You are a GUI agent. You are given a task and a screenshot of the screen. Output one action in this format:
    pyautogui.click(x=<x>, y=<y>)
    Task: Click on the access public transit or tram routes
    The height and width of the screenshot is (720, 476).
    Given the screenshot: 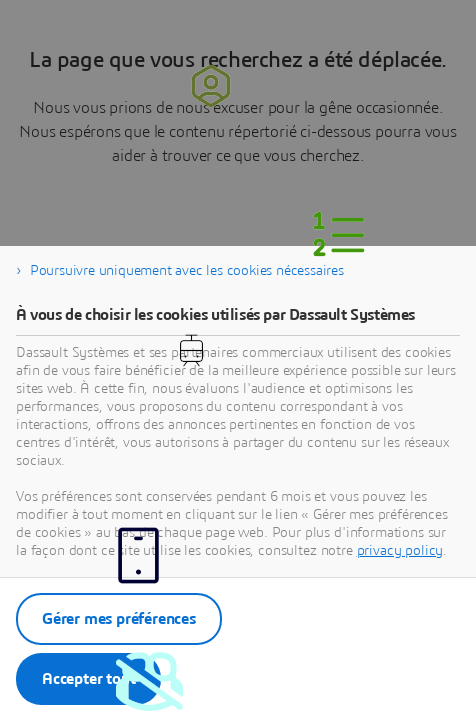 What is the action you would take?
    pyautogui.click(x=191, y=350)
    